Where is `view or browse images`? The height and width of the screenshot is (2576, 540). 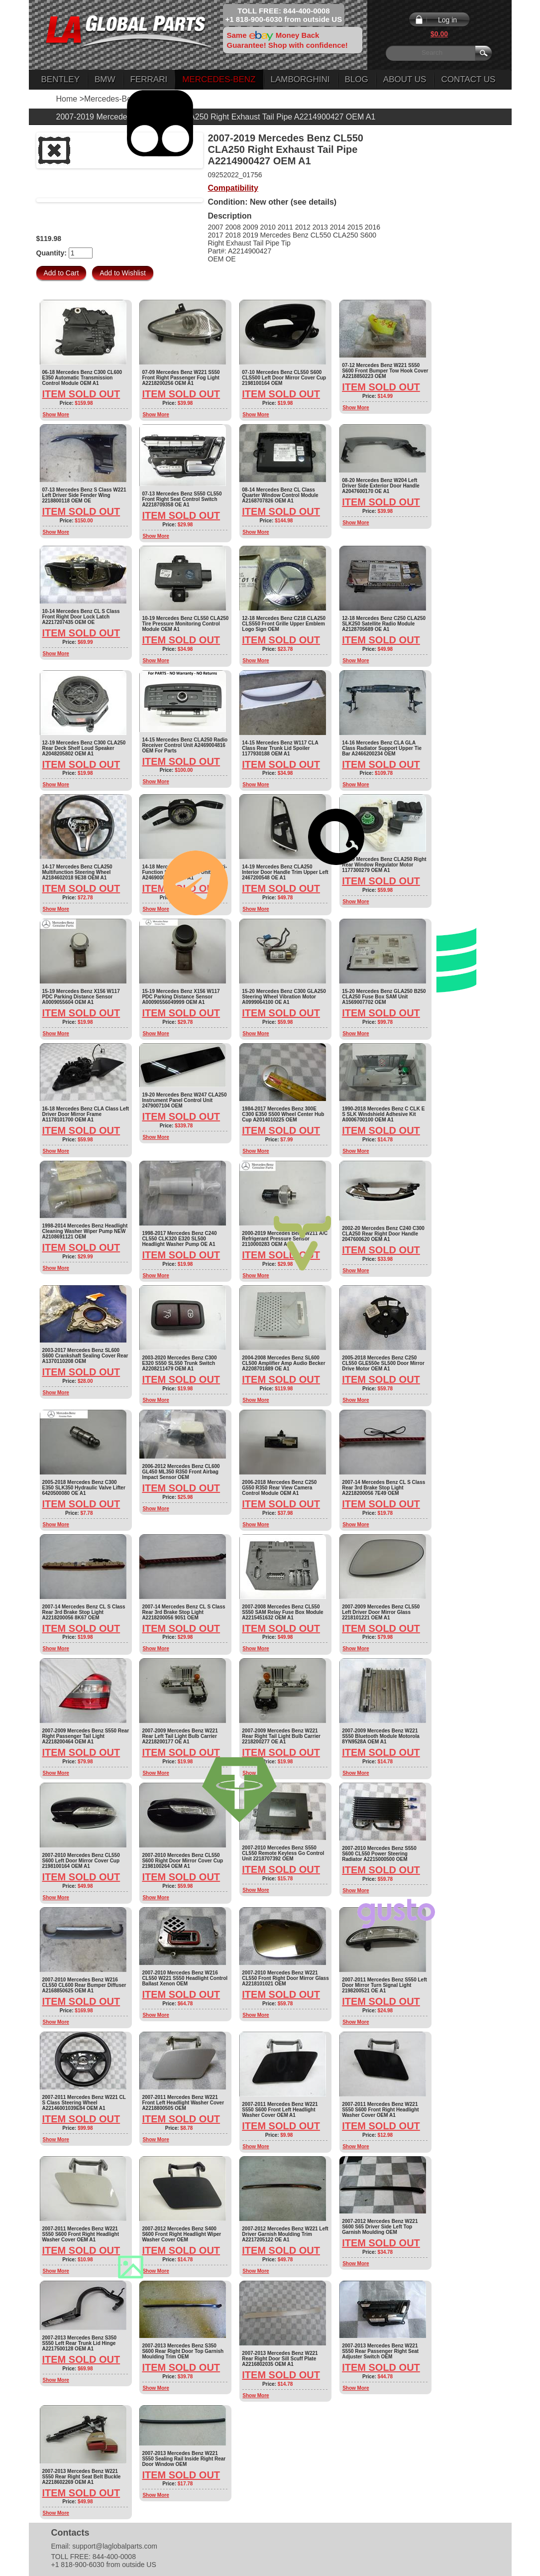 view or browse images is located at coordinates (130, 2267).